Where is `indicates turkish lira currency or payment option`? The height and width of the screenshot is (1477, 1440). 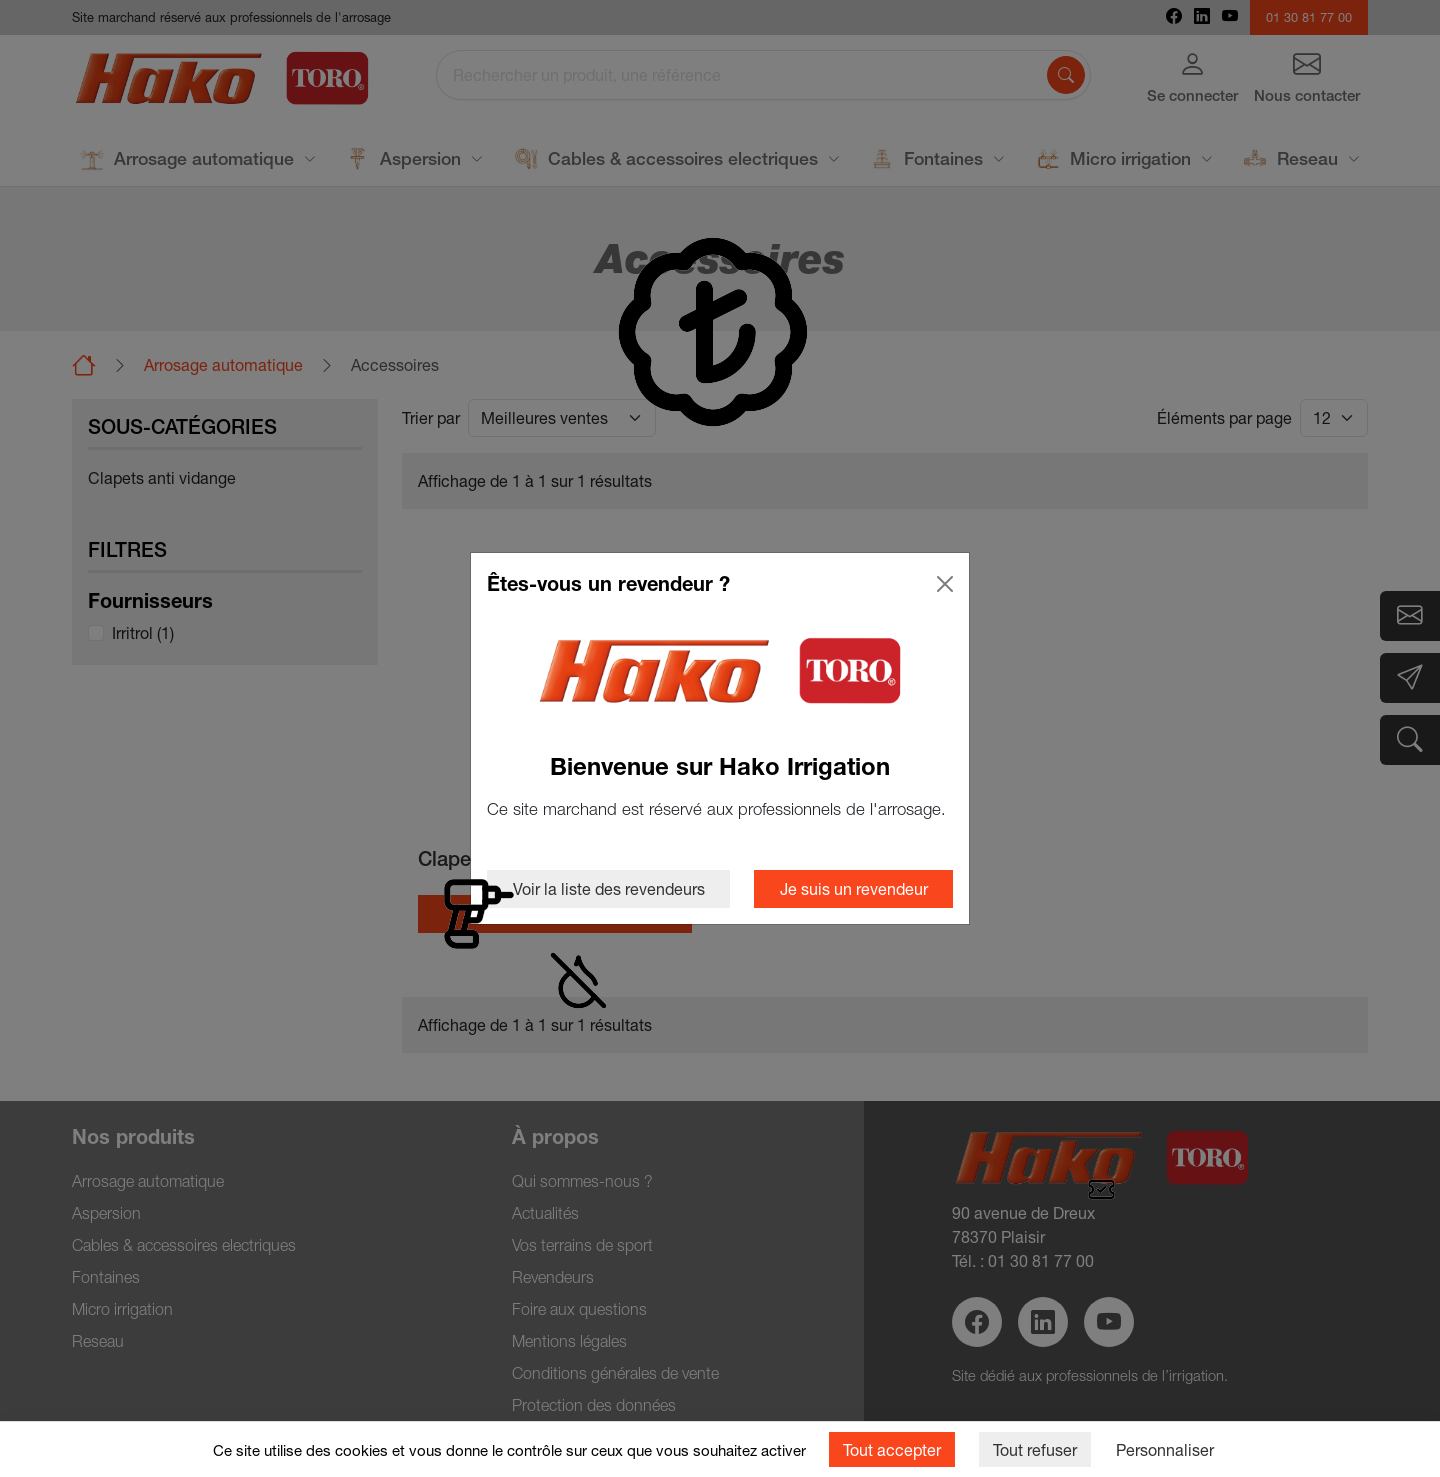
indicates turkish lira currency or payment option is located at coordinates (713, 332).